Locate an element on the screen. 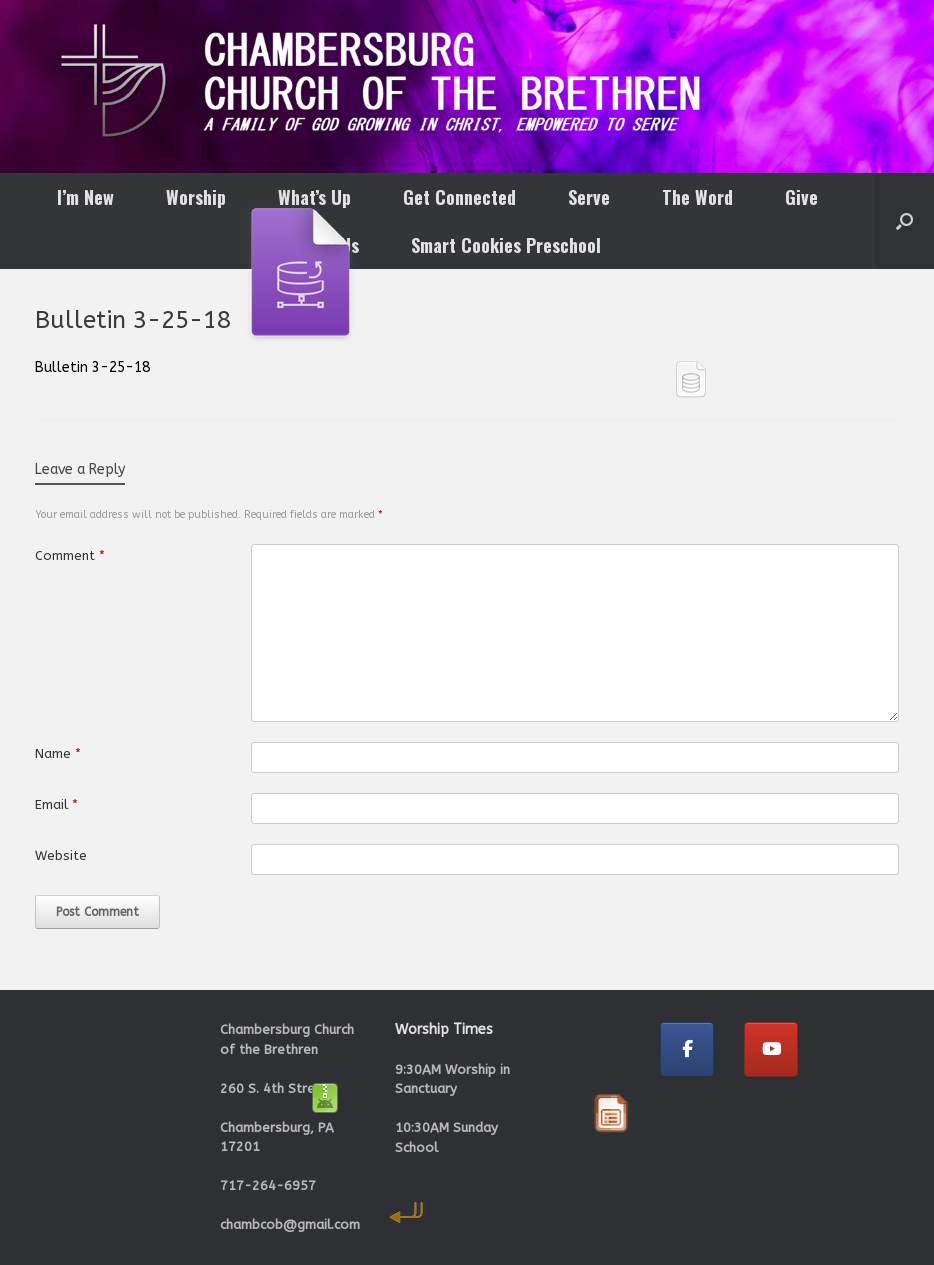  kexi database project shortcut file is located at coordinates (300, 274).